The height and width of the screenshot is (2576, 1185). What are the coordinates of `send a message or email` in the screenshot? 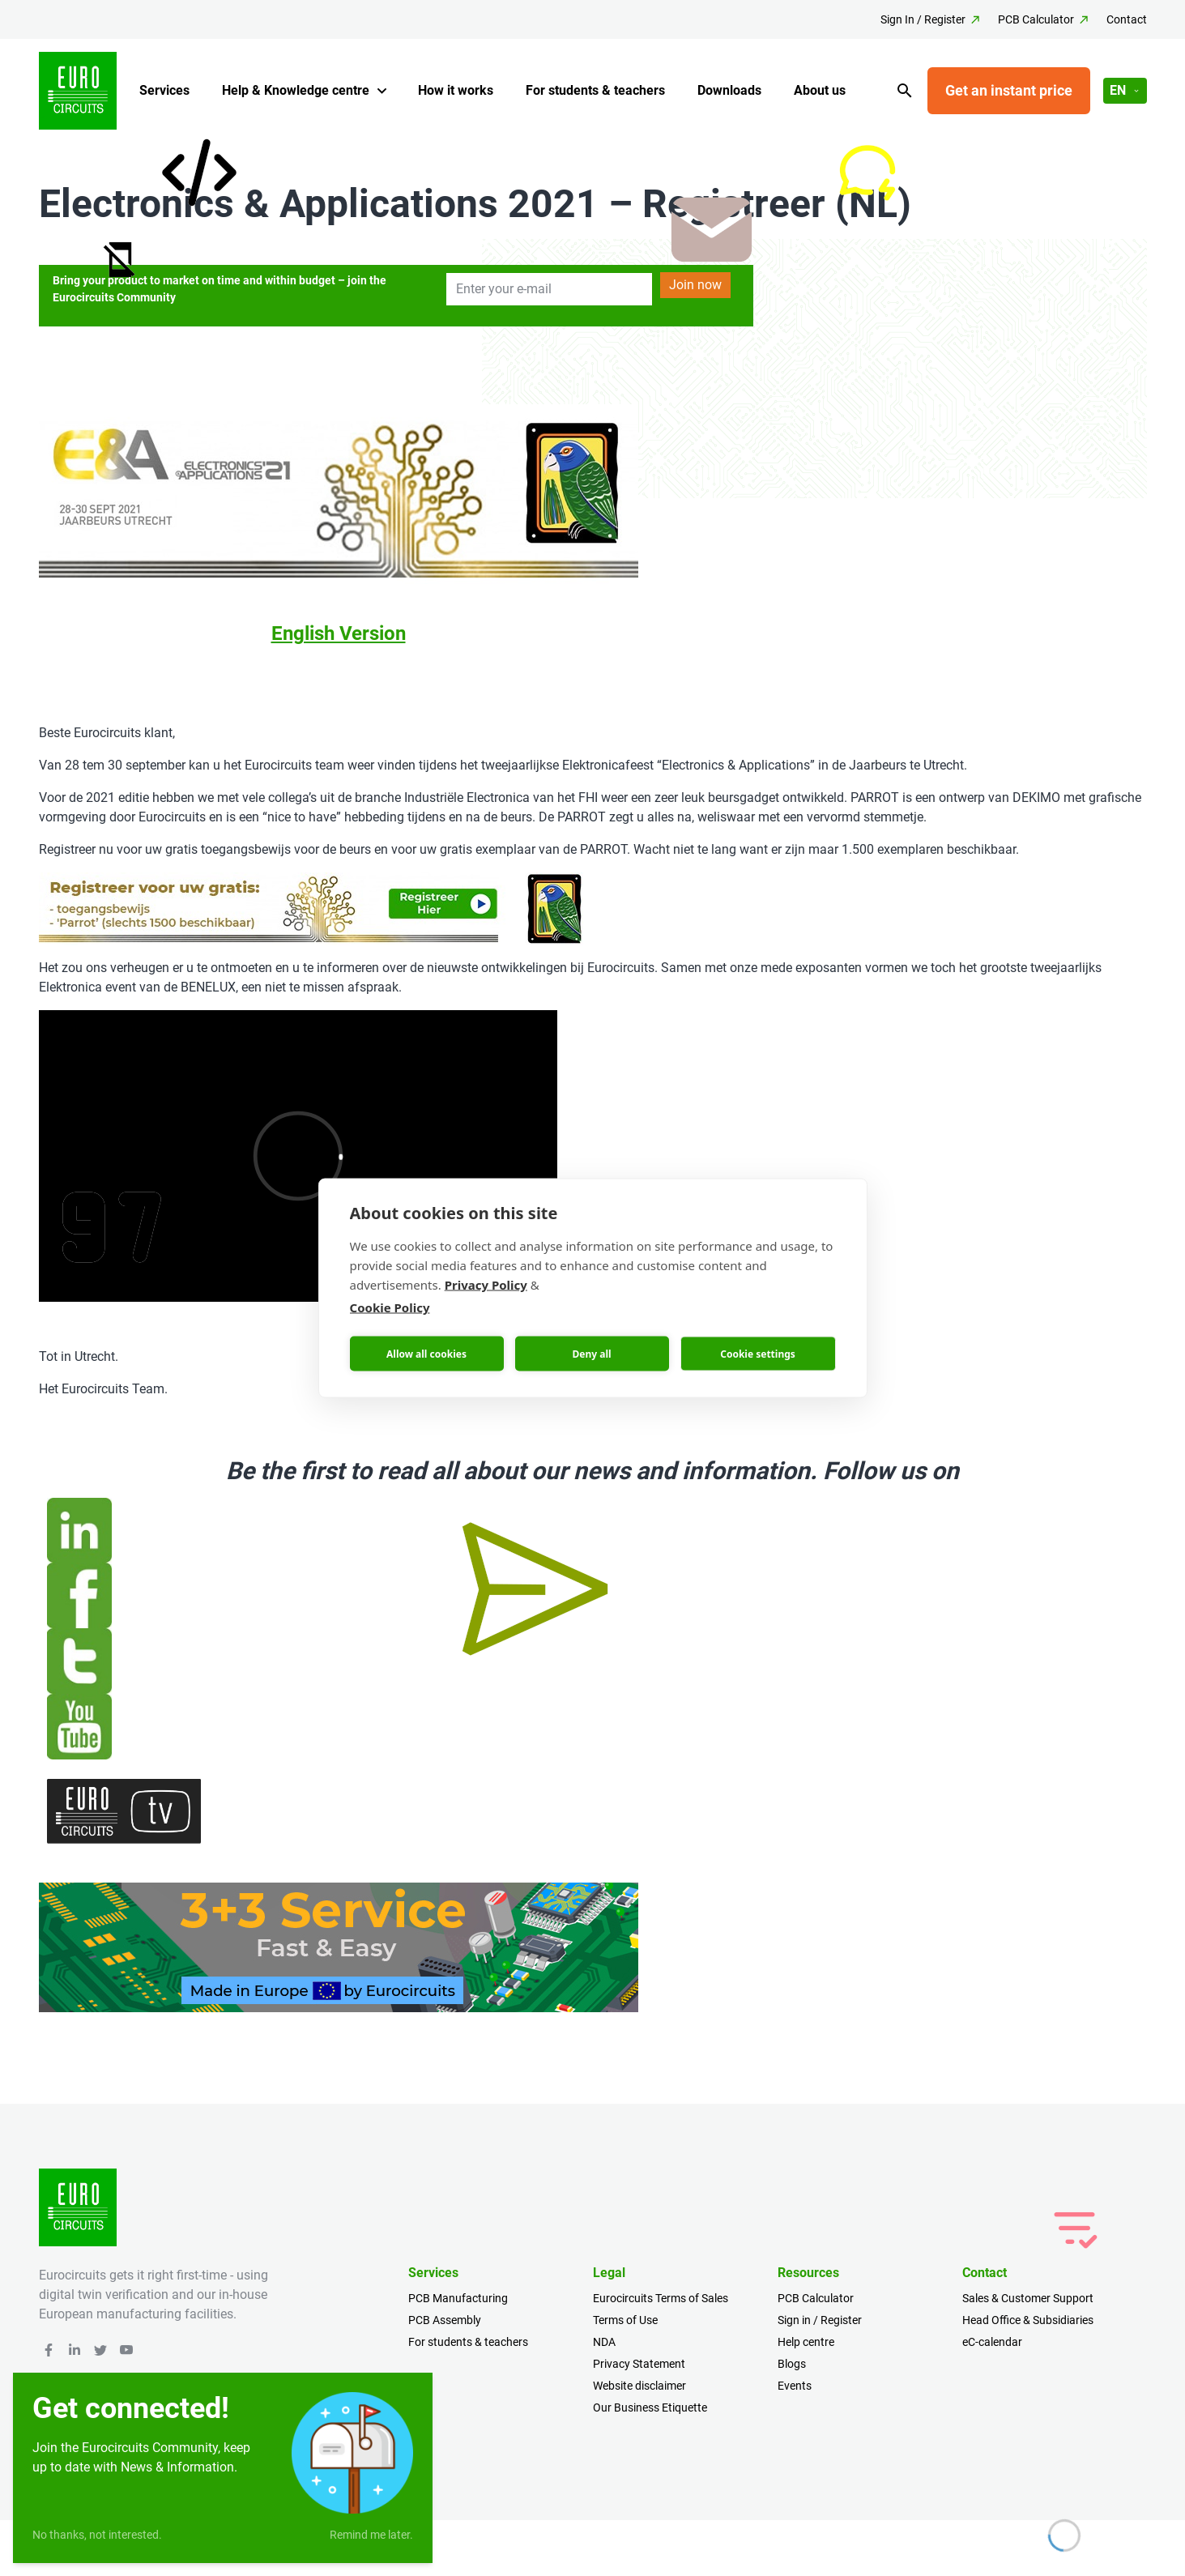 It's located at (535, 1589).